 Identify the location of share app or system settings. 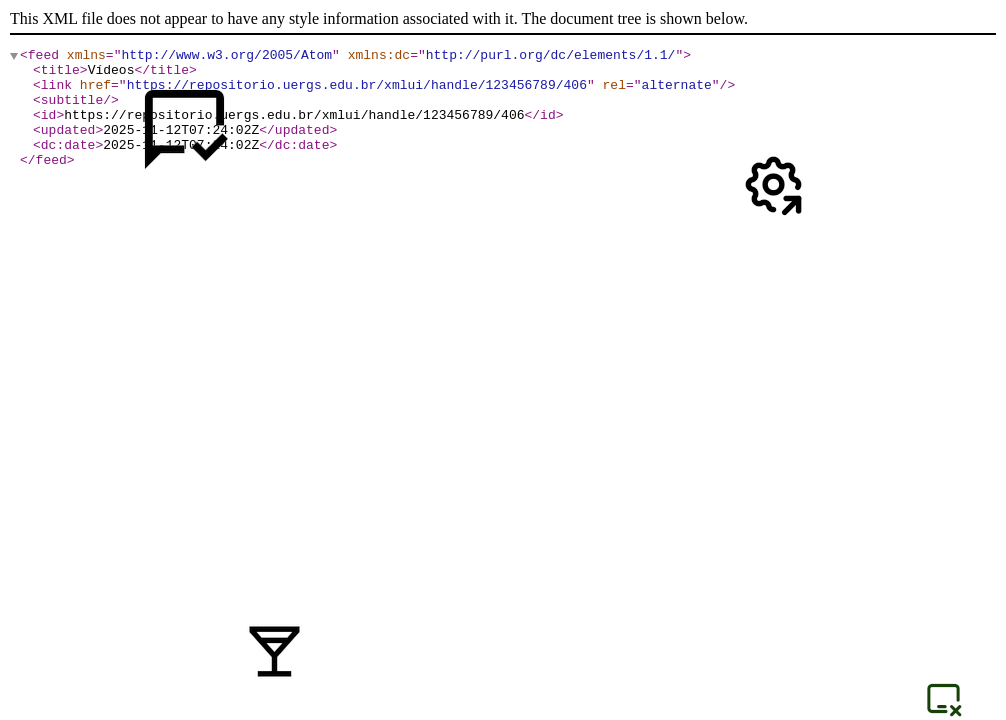
(773, 184).